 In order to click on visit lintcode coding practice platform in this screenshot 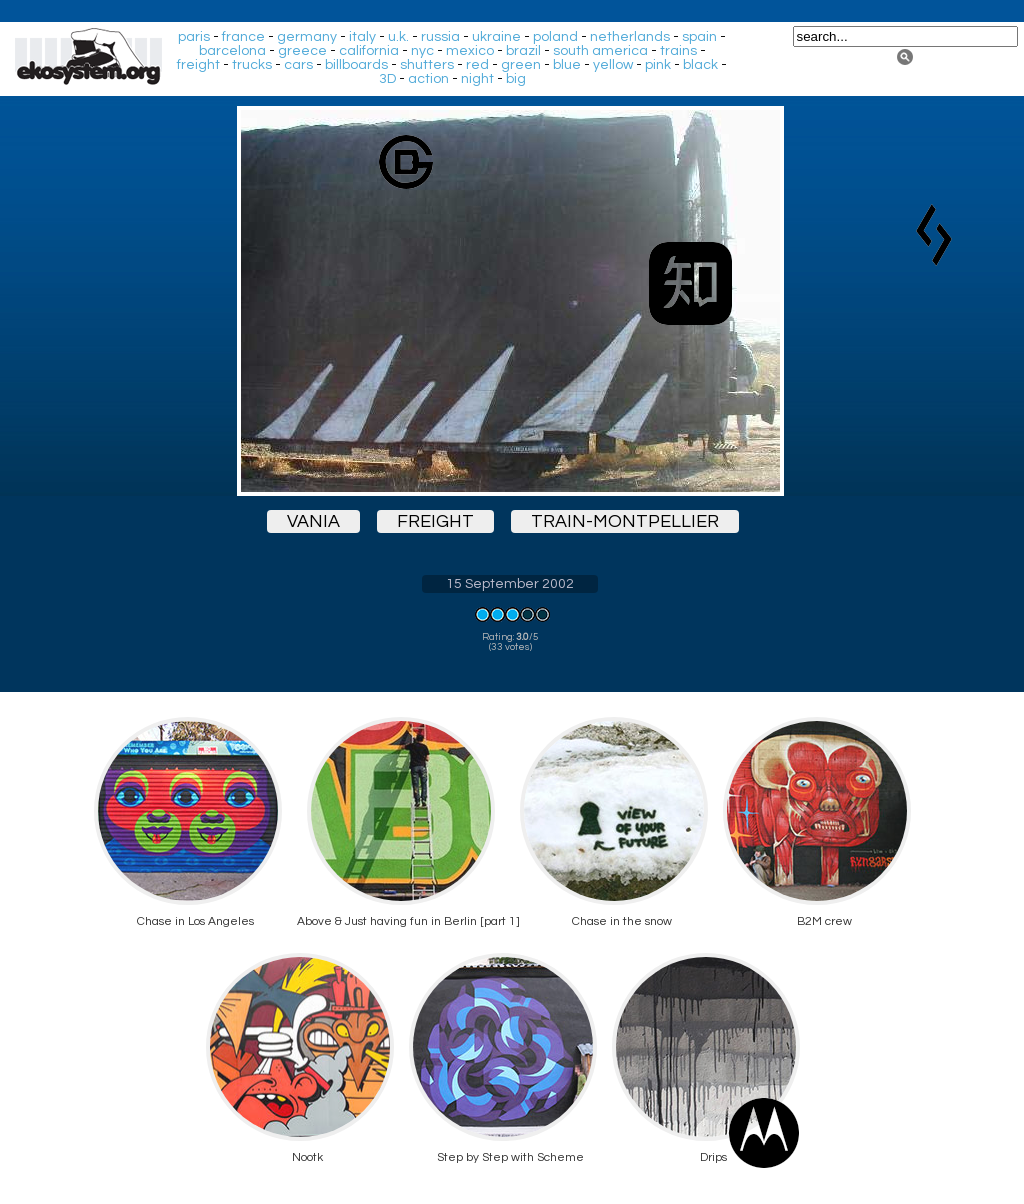, I will do `click(934, 235)`.